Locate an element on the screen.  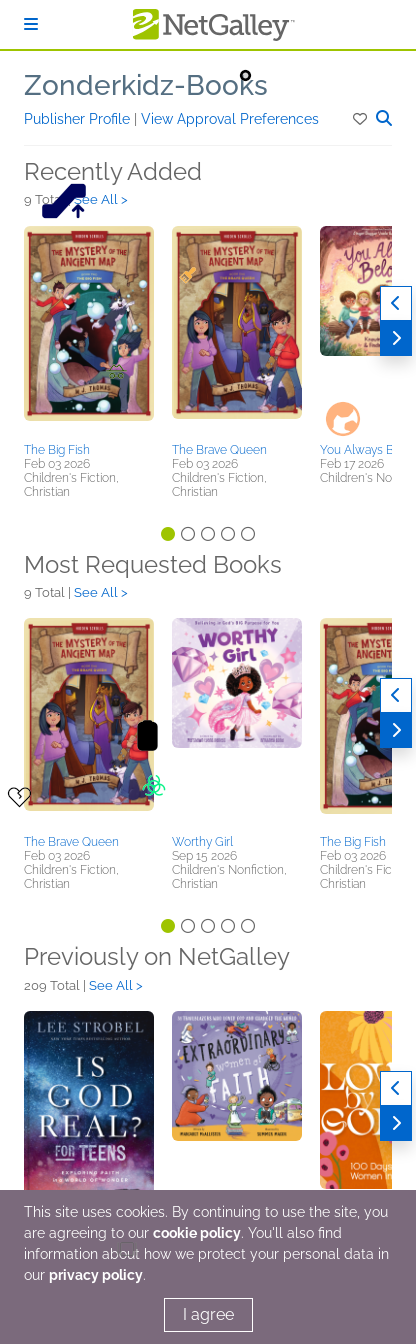
unlike or remove from favorites is located at coordinates (19, 796).